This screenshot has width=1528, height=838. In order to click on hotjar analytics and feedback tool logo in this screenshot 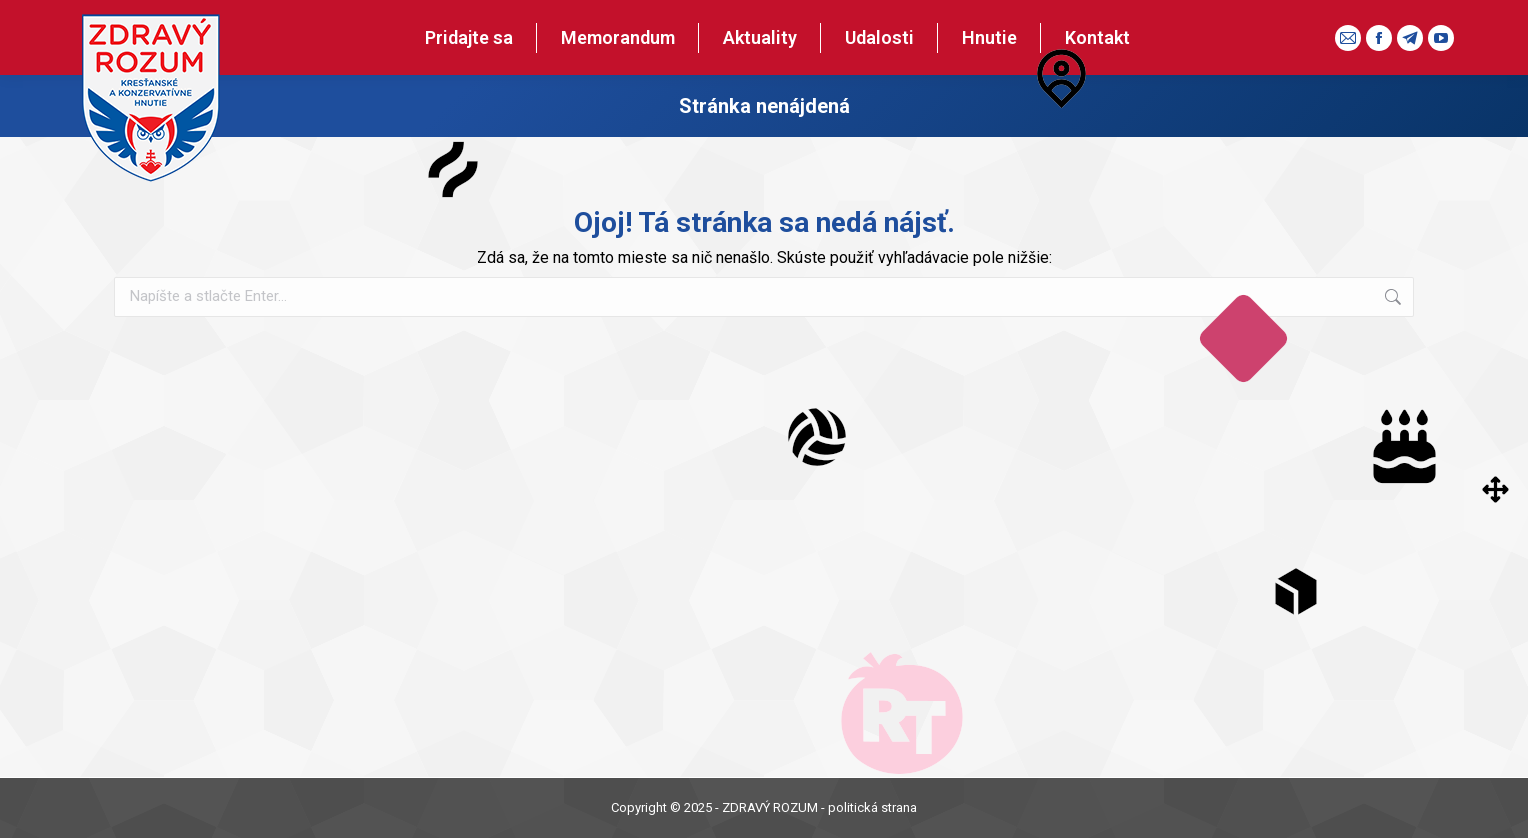, I will do `click(452, 169)`.